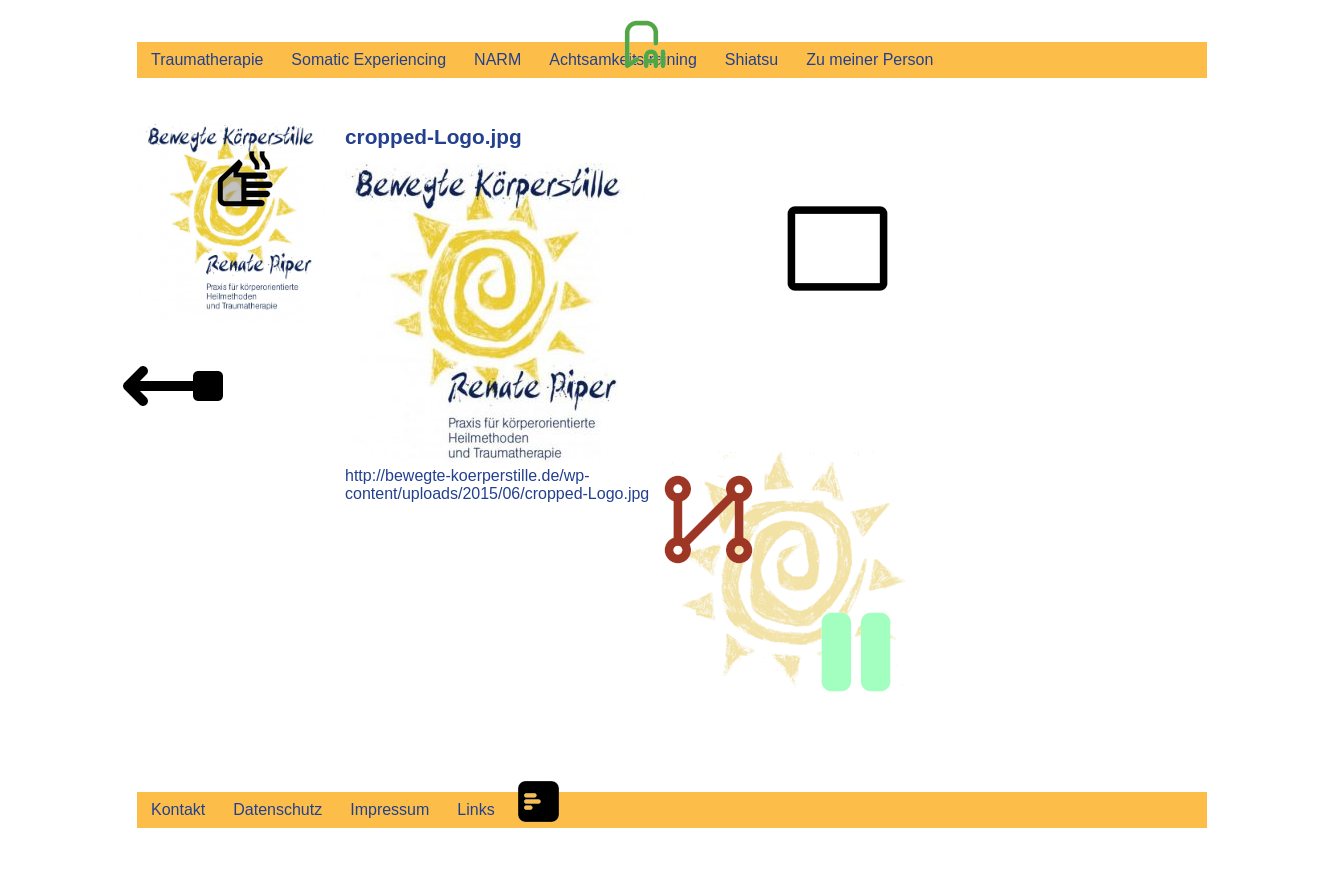 Image resolution: width=1344 pixels, height=870 pixels. What do you see at coordinates (641, 44) in the screenshot?
I see `access AI-powered bookmarks` at bounding box center [641, 44].